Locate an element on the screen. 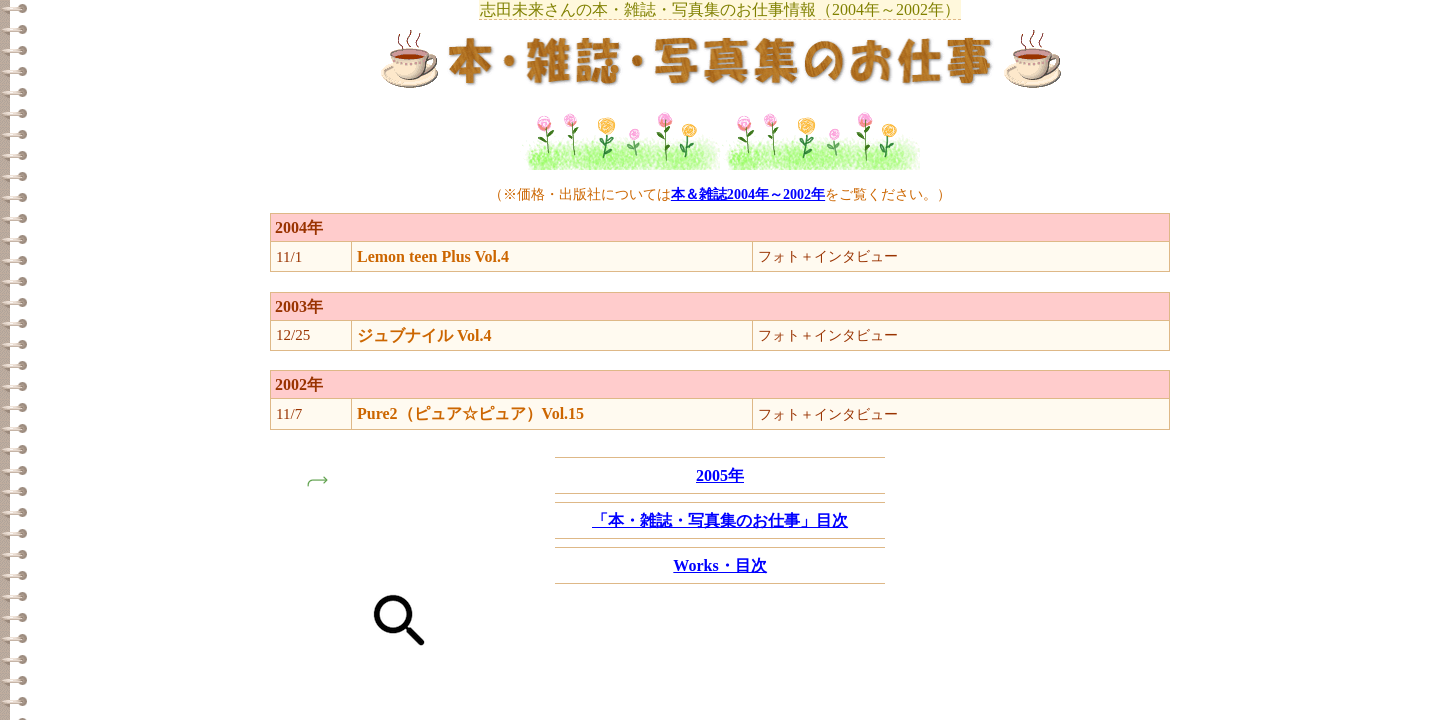 The image size is (1440, 720). forward or share this item is located at coordinates (317, 481).